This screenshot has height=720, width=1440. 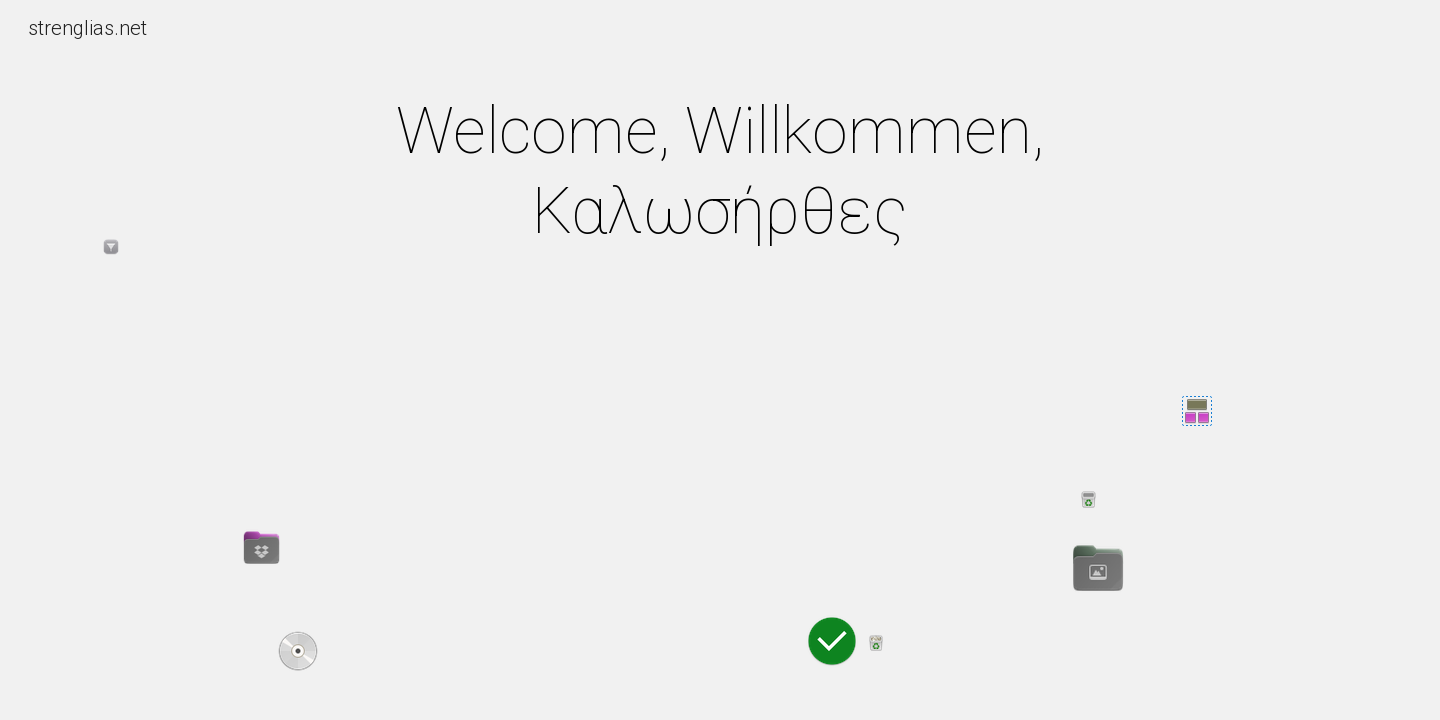 What do you see at coordinates (1197, 411) in the screenshot?
I see `select all items in the current view` at bounding box center [1197, 411].